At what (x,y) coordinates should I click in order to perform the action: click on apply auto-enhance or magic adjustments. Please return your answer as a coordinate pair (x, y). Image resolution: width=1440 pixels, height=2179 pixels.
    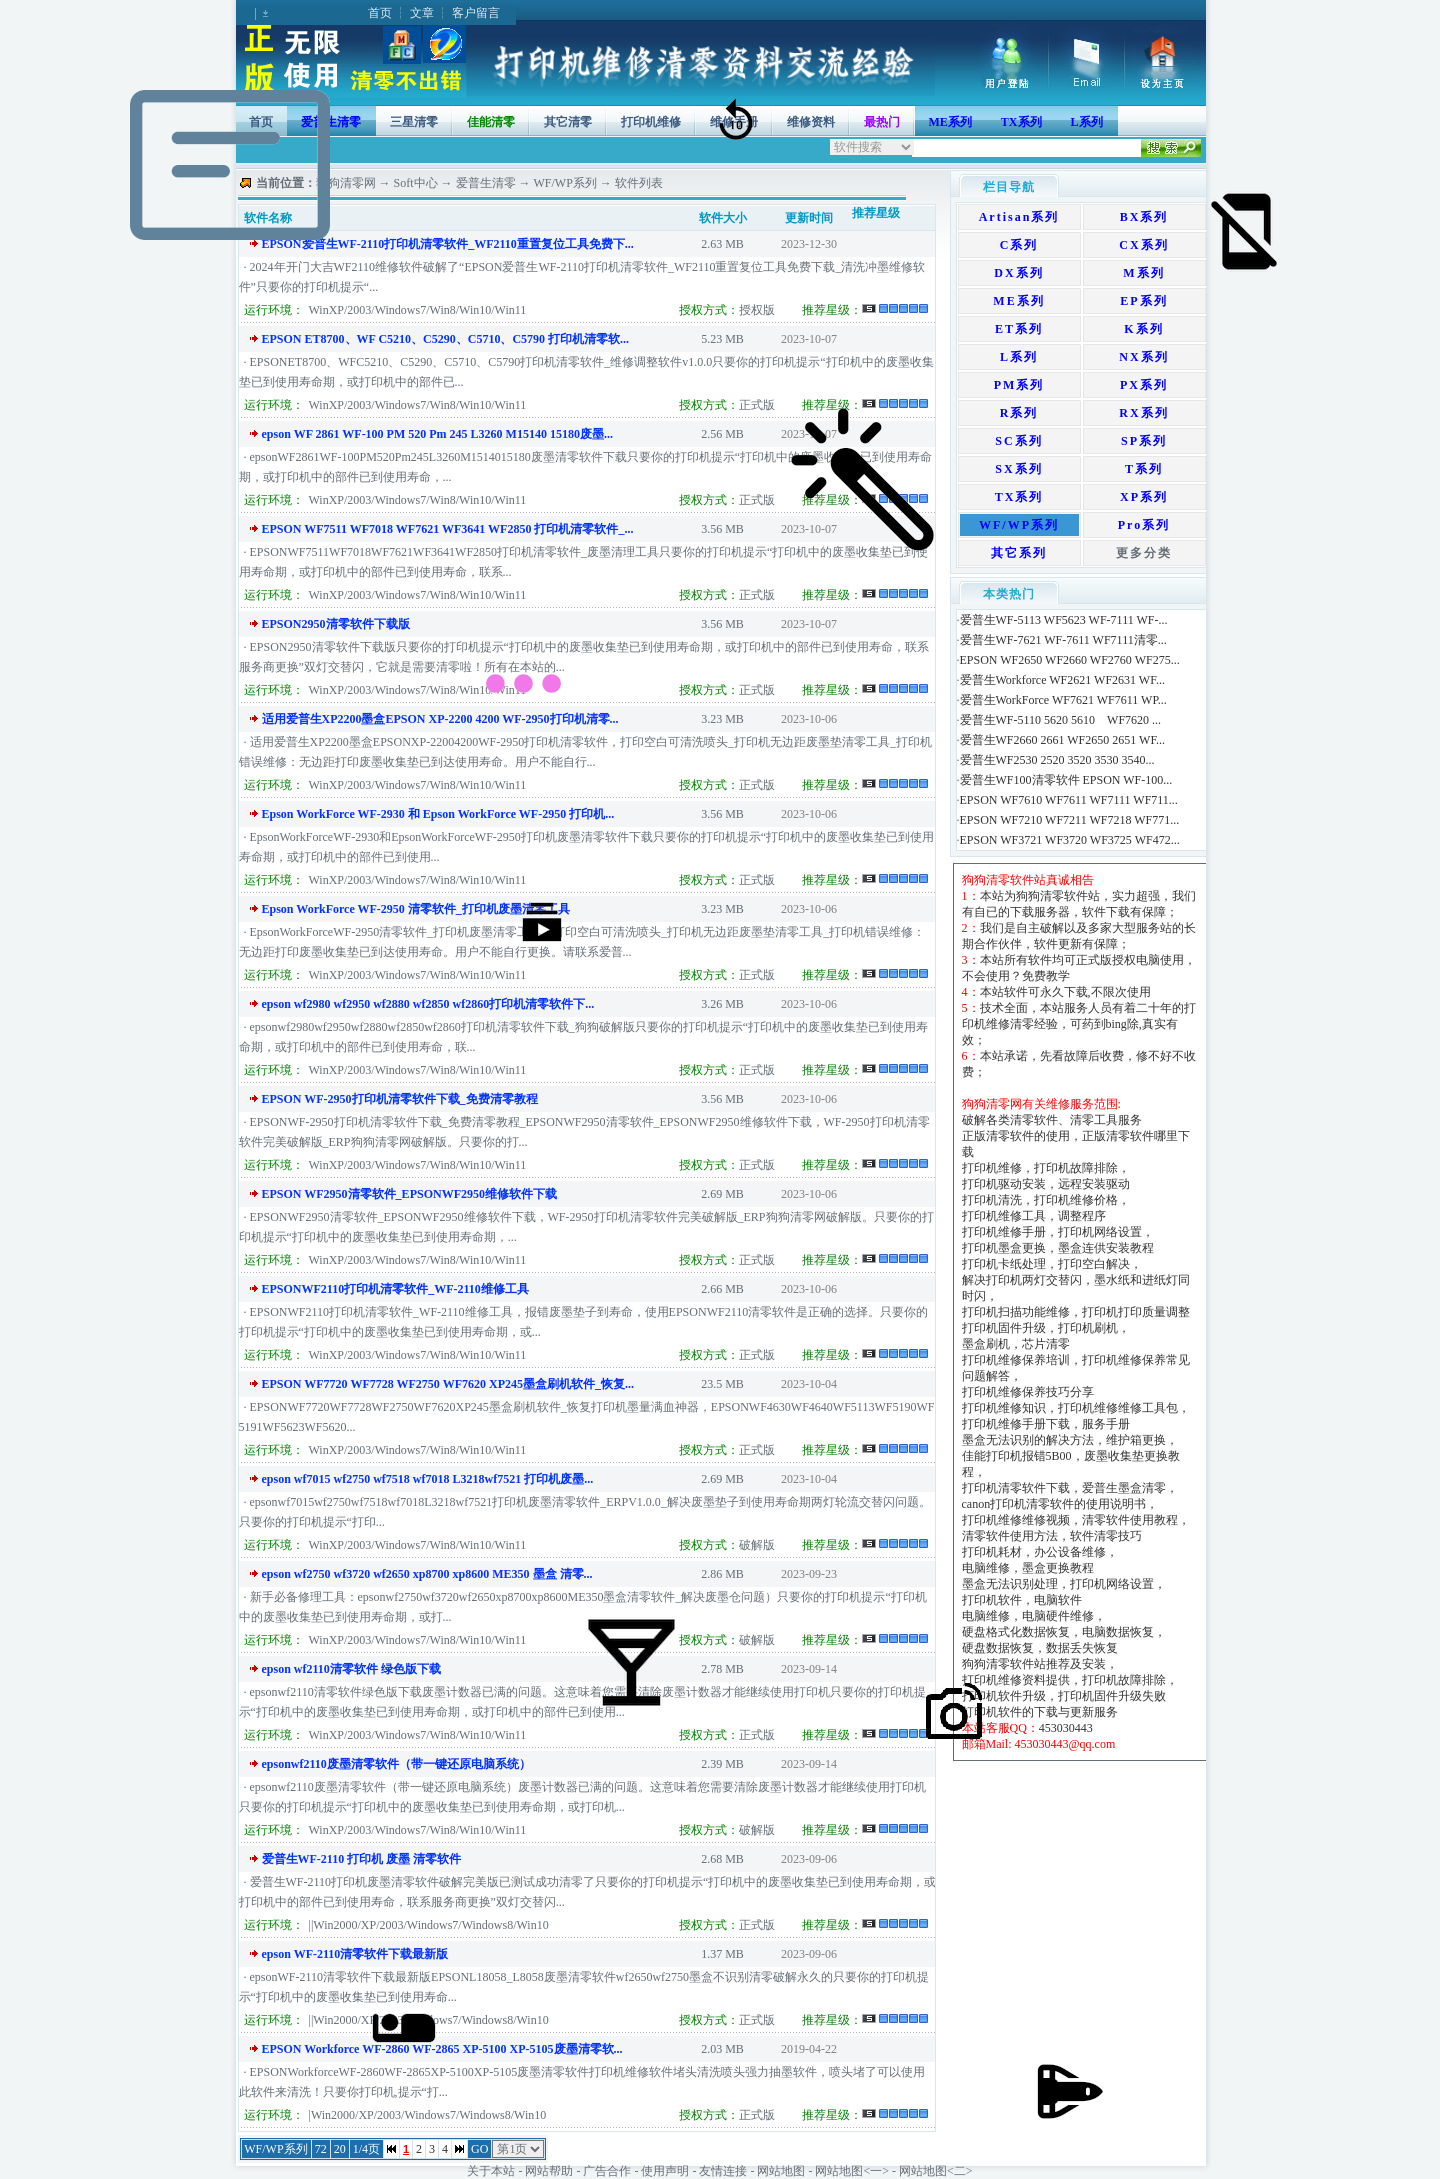
    Looking at the image, I should click on (864, 481).